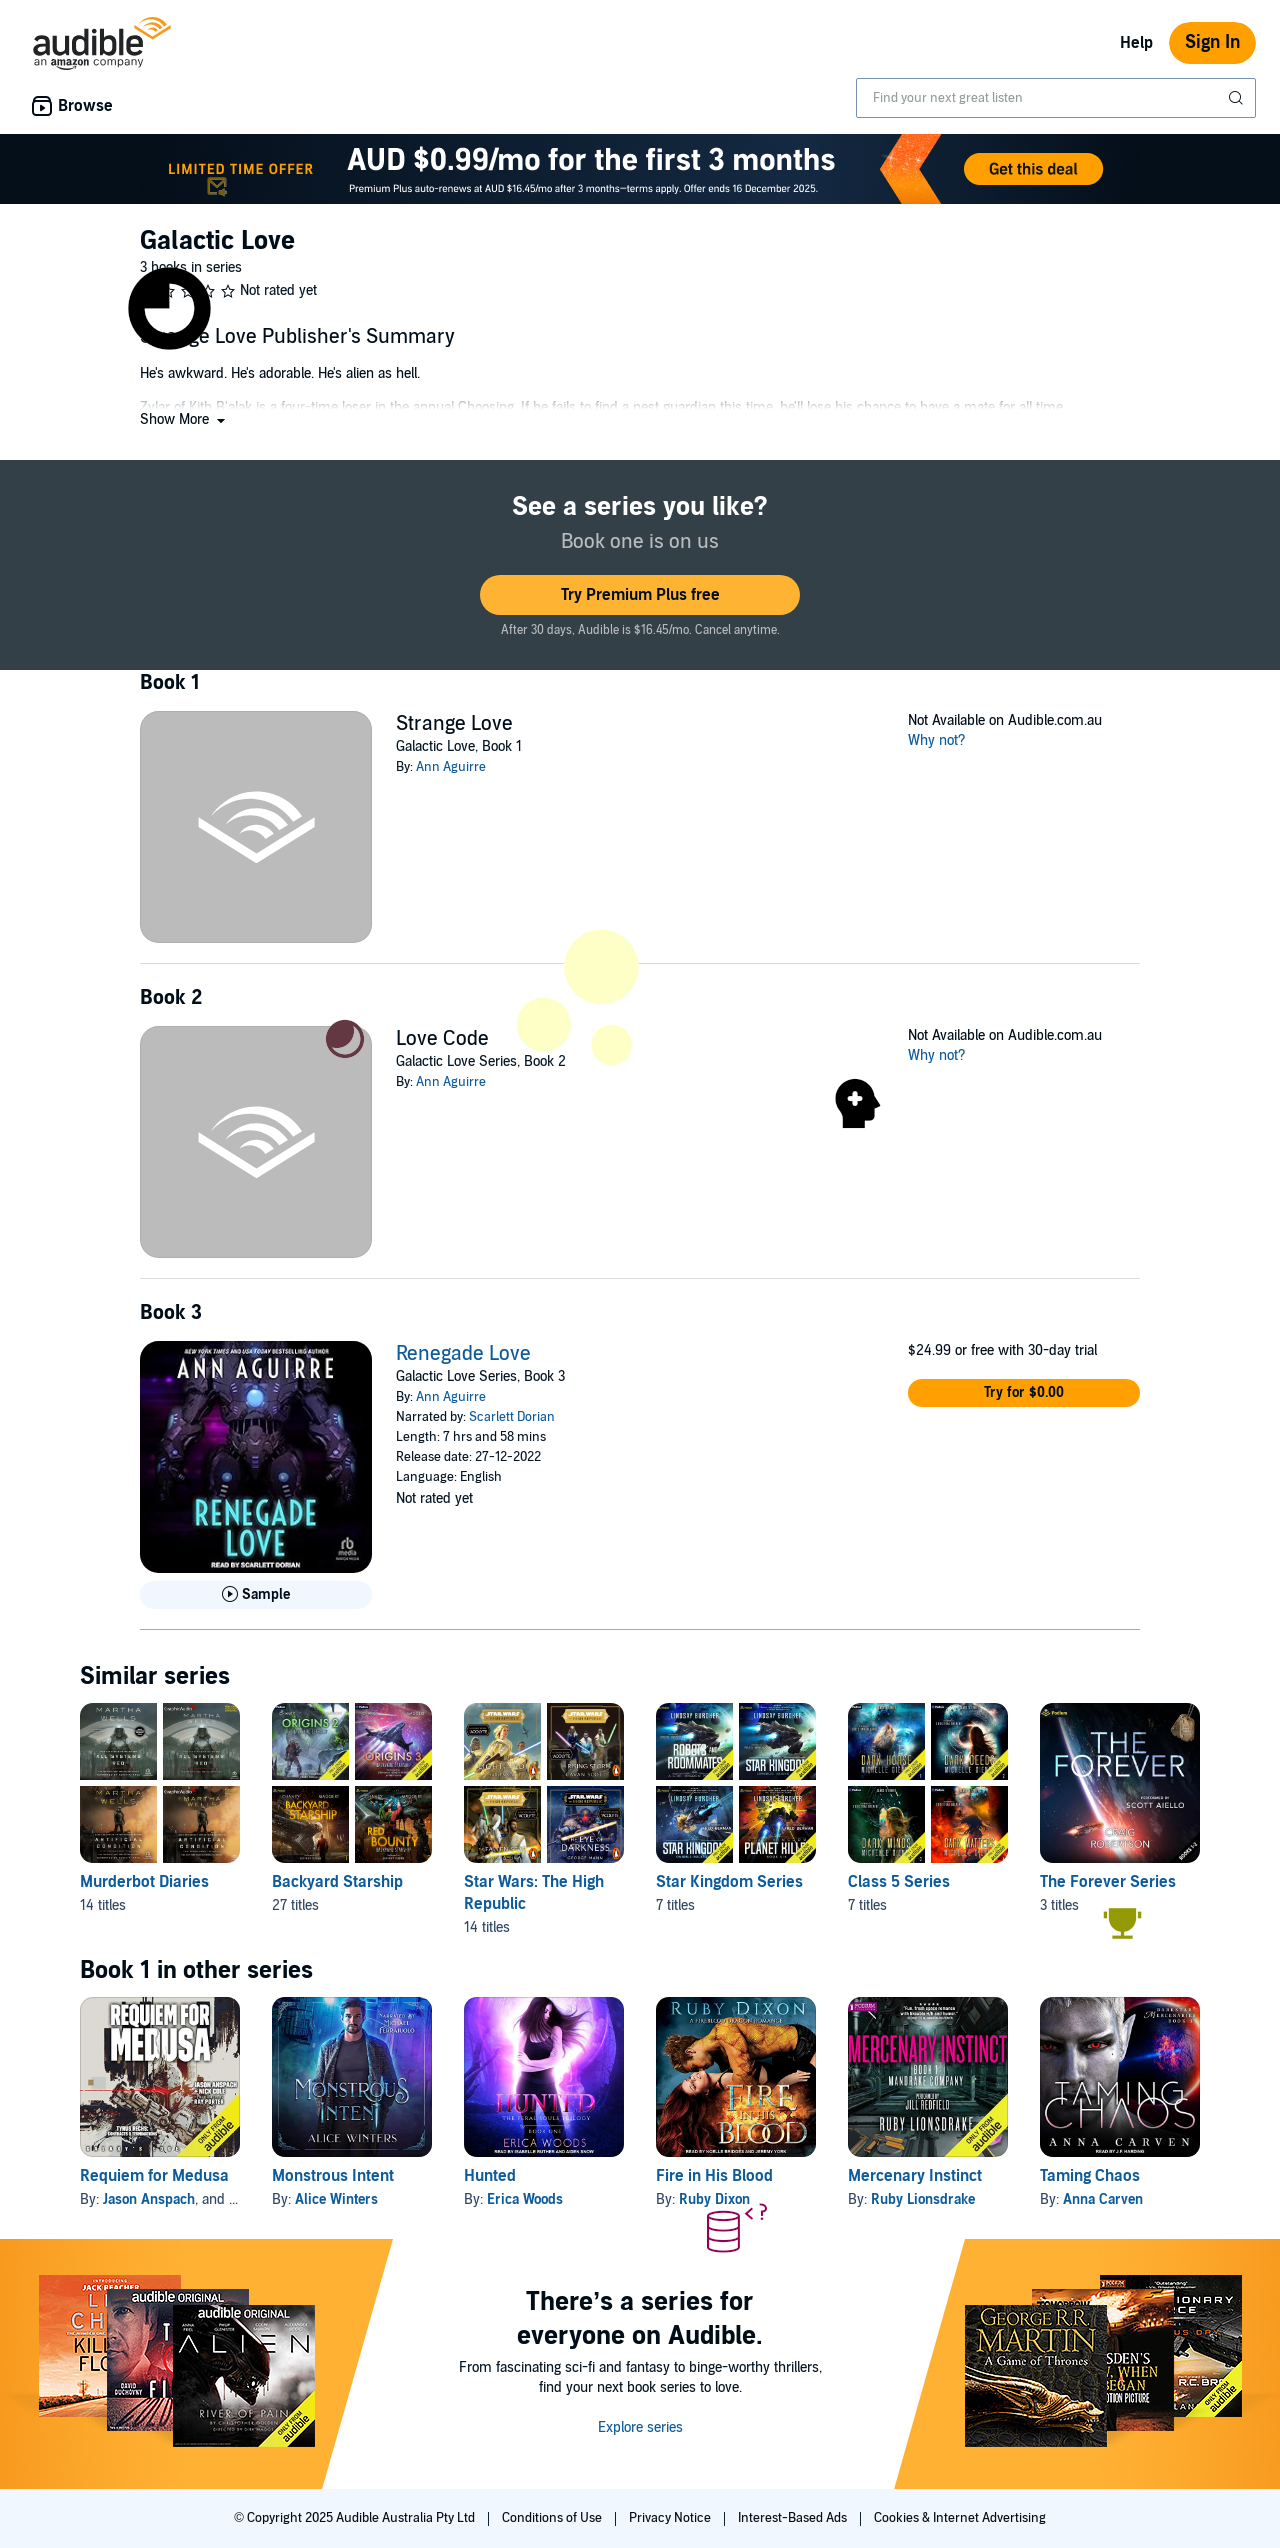 This screenshot has width=1280, height=2548. Describe the element at coordinates (169, 308) in the screenshot. I see `indicates loading or processing in progress` at that location.